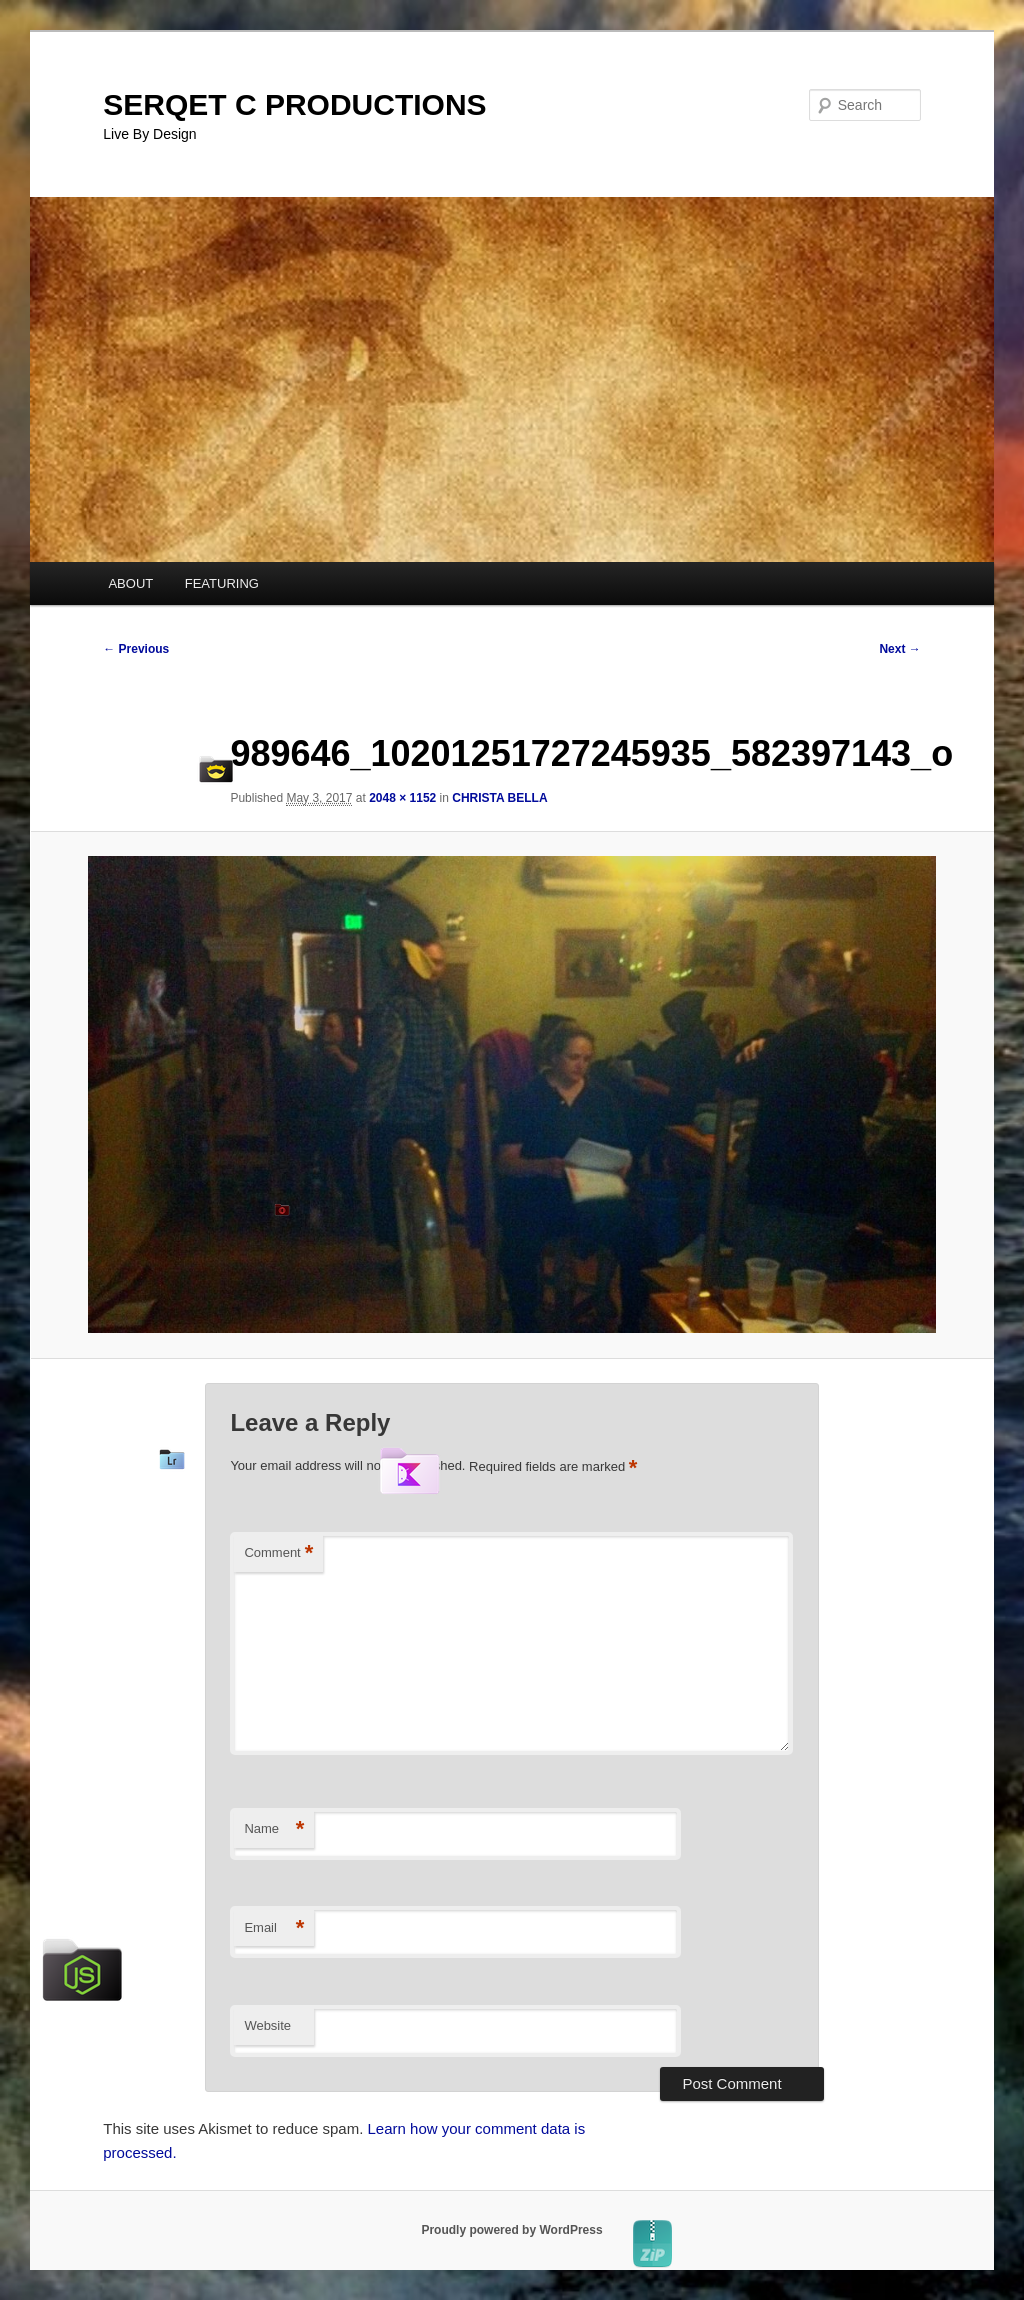 This screenshot has height=2300, width=1024. What do you see at coordinates (409, 1472) in the screenshot?
I see `open kotlin android project folder` at bounding box center [409, 1472].